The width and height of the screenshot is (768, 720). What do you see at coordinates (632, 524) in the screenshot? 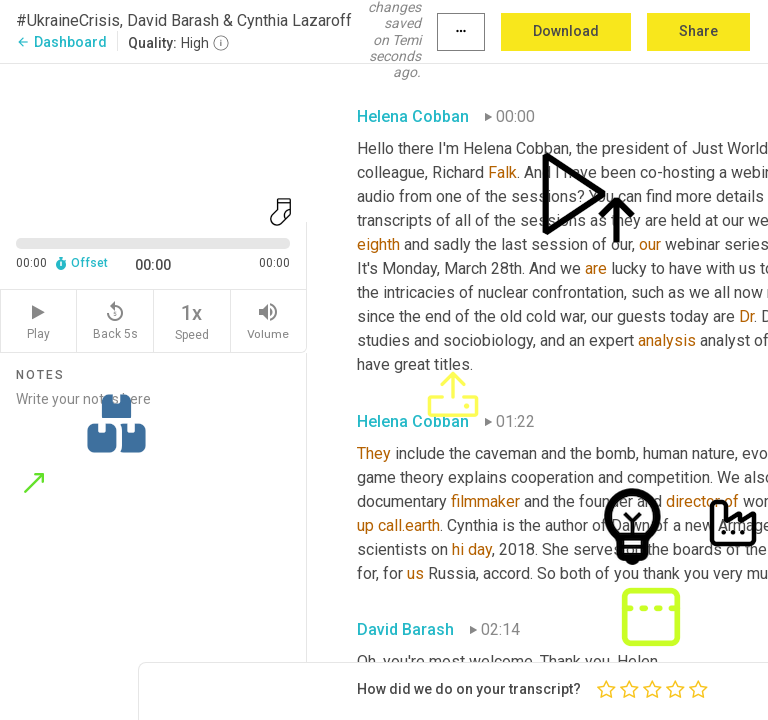
I see `view tips or suggestions` at bounding box center [632, 524].